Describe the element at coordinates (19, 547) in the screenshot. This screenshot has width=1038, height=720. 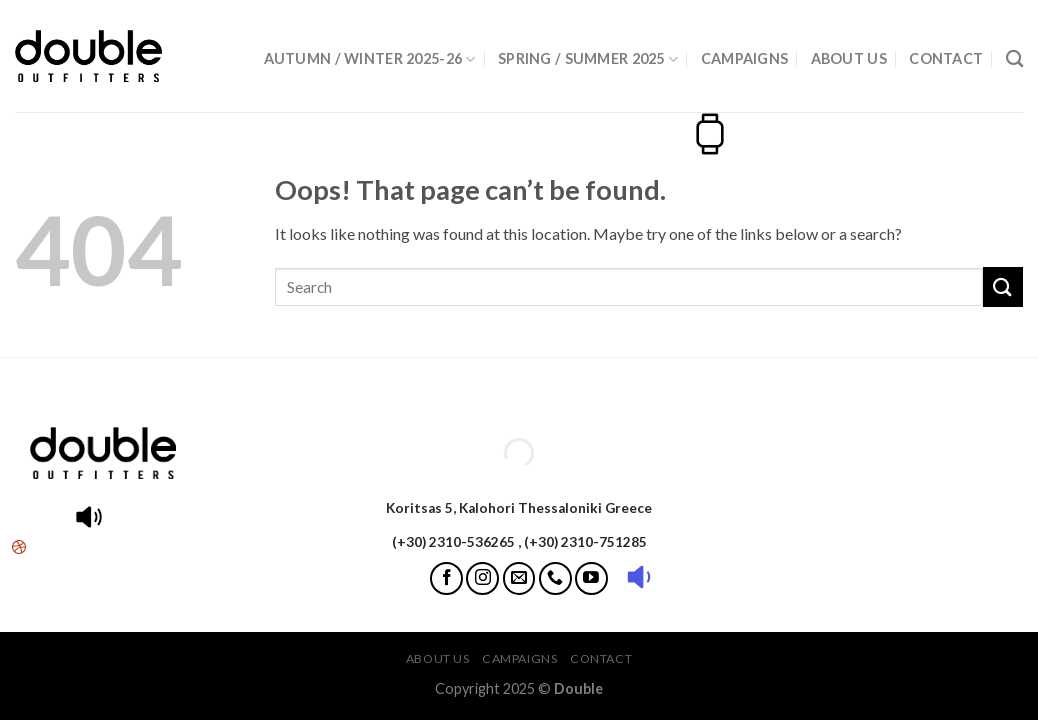
I see `visit dribbble profile or portfolio` at that location.